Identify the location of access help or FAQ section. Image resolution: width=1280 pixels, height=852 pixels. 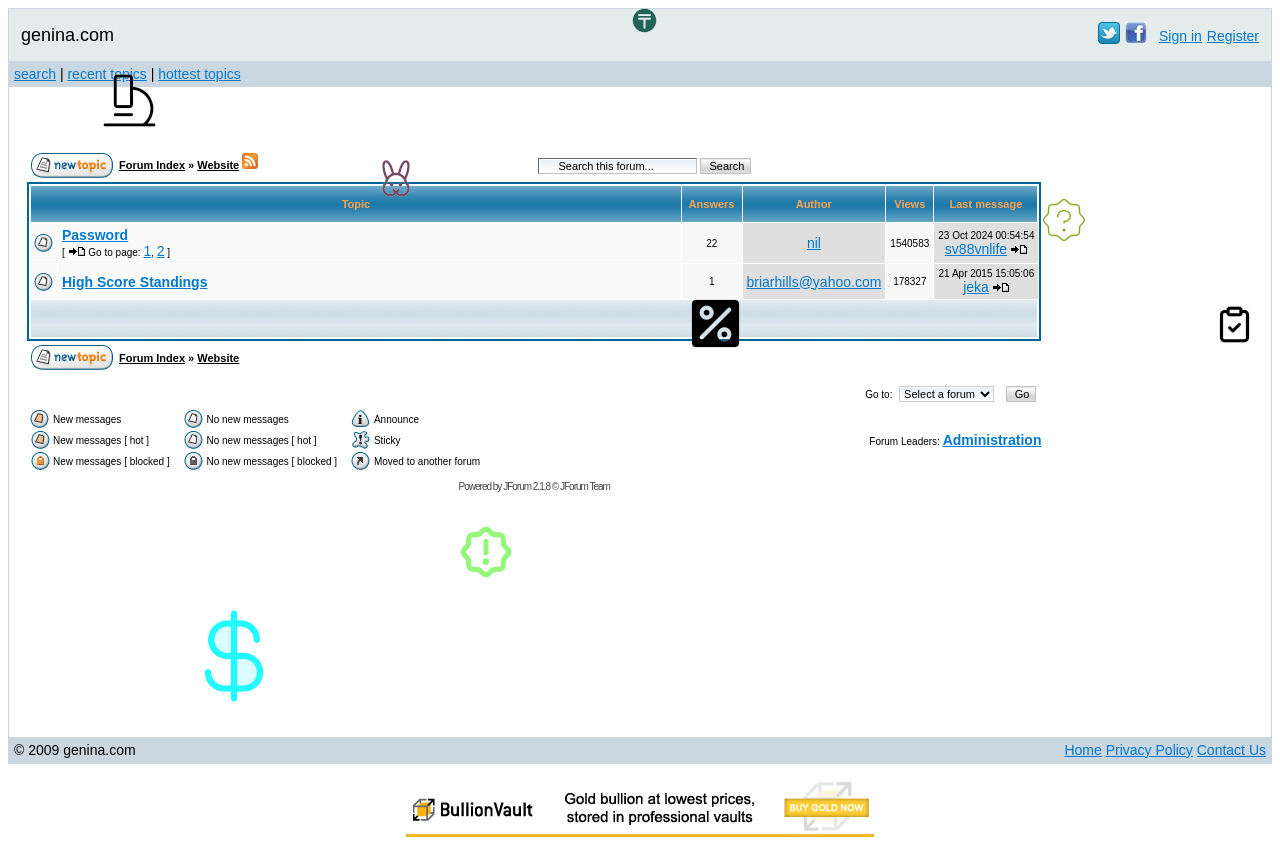
(1064, 220).